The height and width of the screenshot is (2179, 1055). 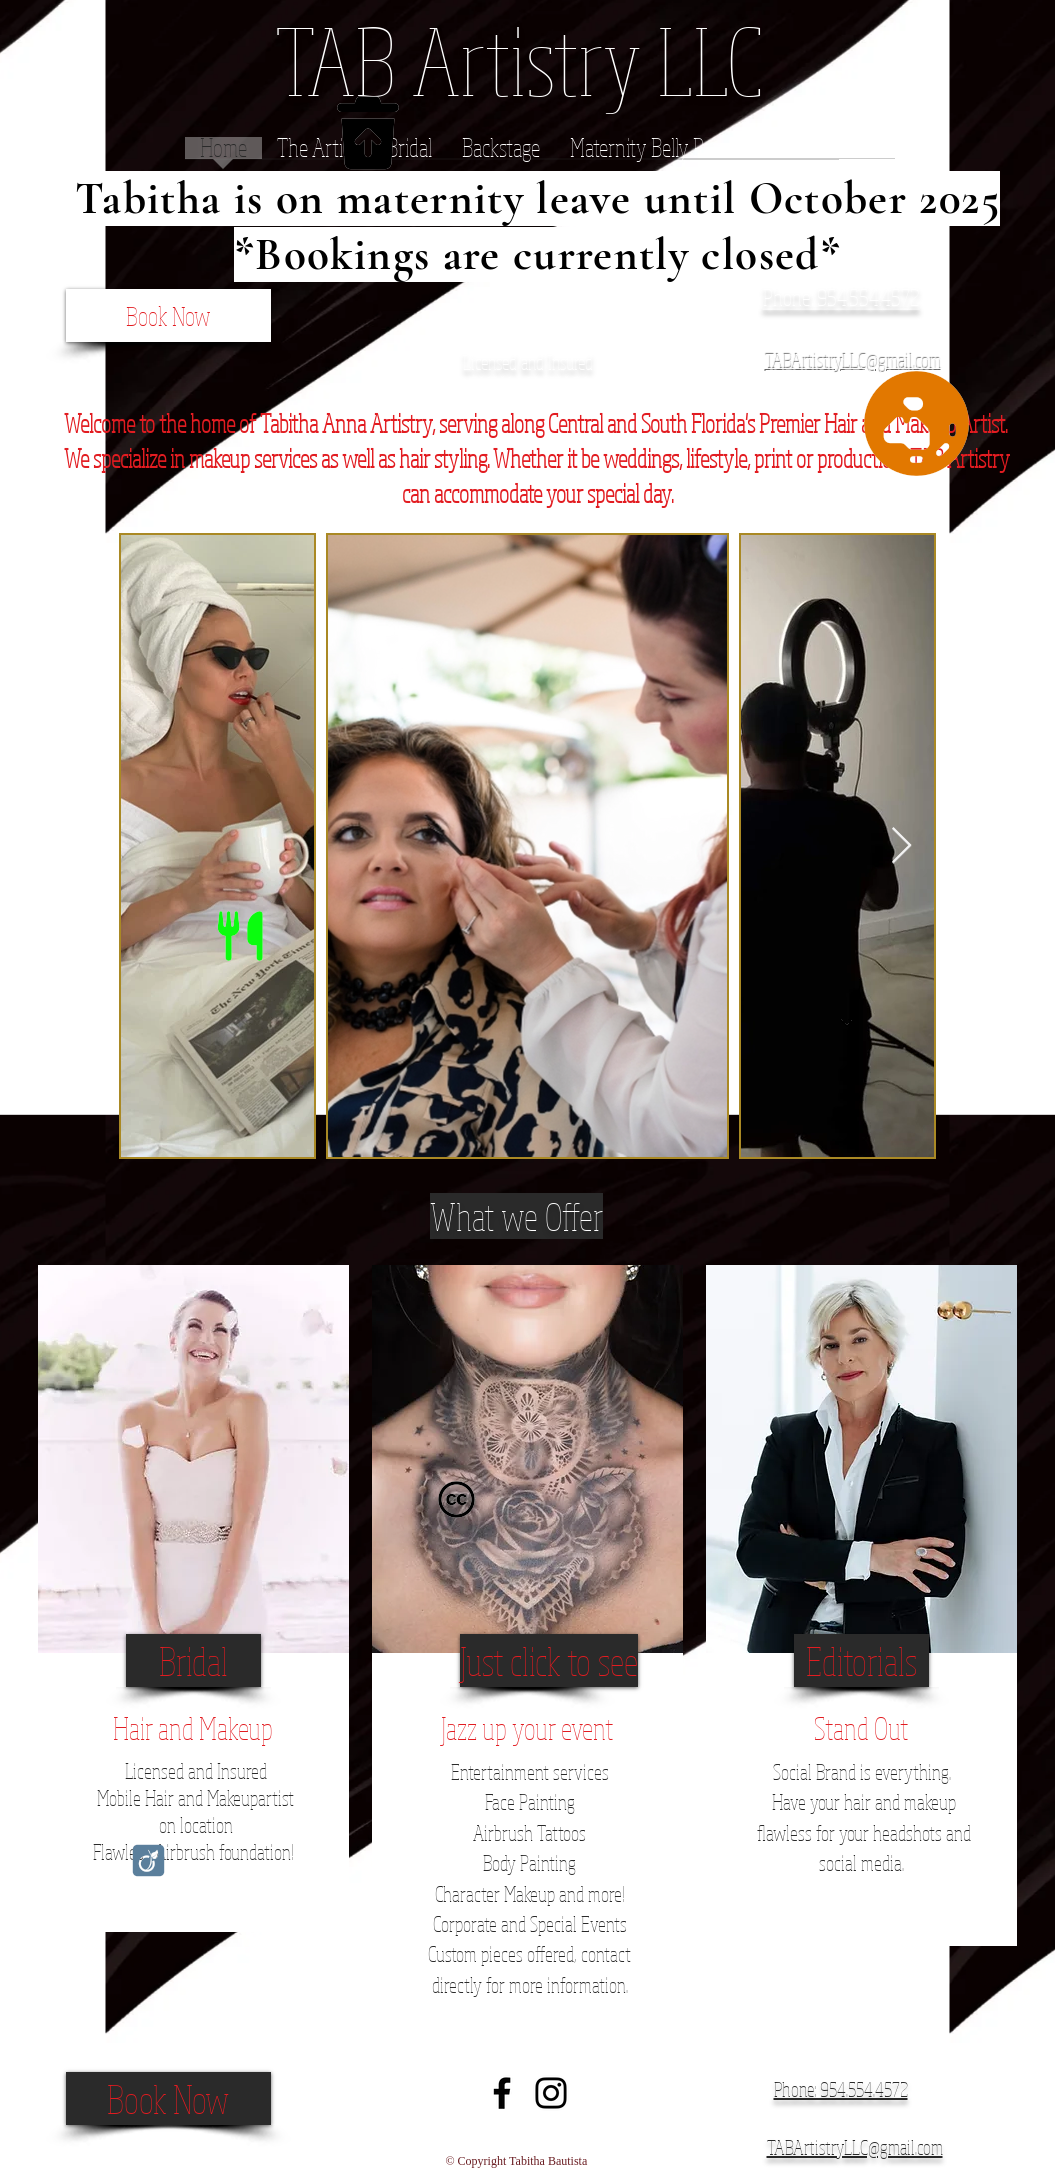 I want to click on access food and dining options, so click(x=241, y=936).